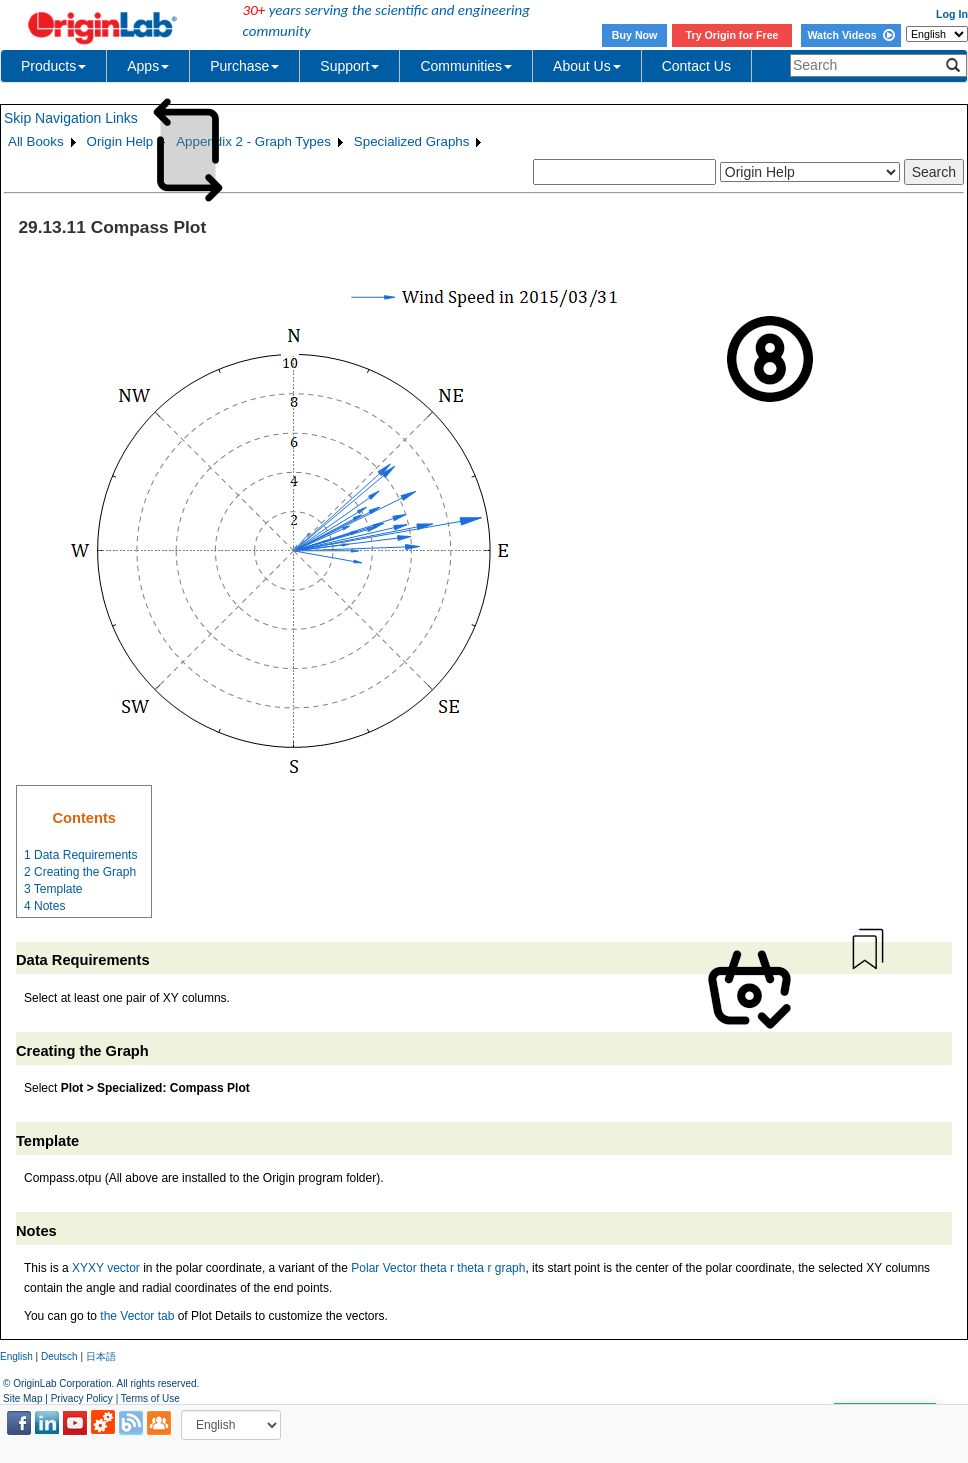 This screenshot has height=1463, width=968. Describe the element at coordinates (770, 359) in the screenshot. I see `indicates step 8 in a numbered process` at that location.